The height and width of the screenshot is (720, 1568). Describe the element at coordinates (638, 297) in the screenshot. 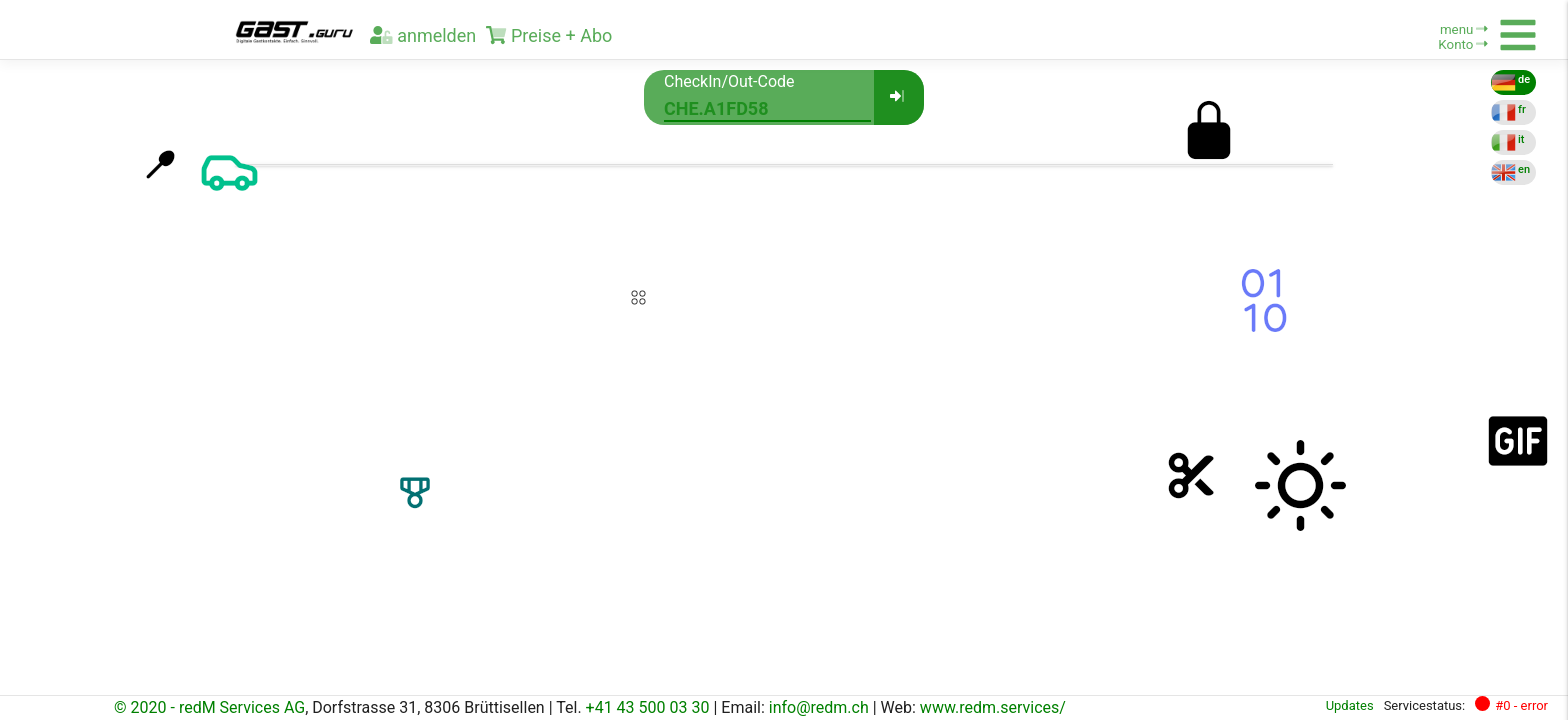

I see `open the app drawer or launcher` at that location.